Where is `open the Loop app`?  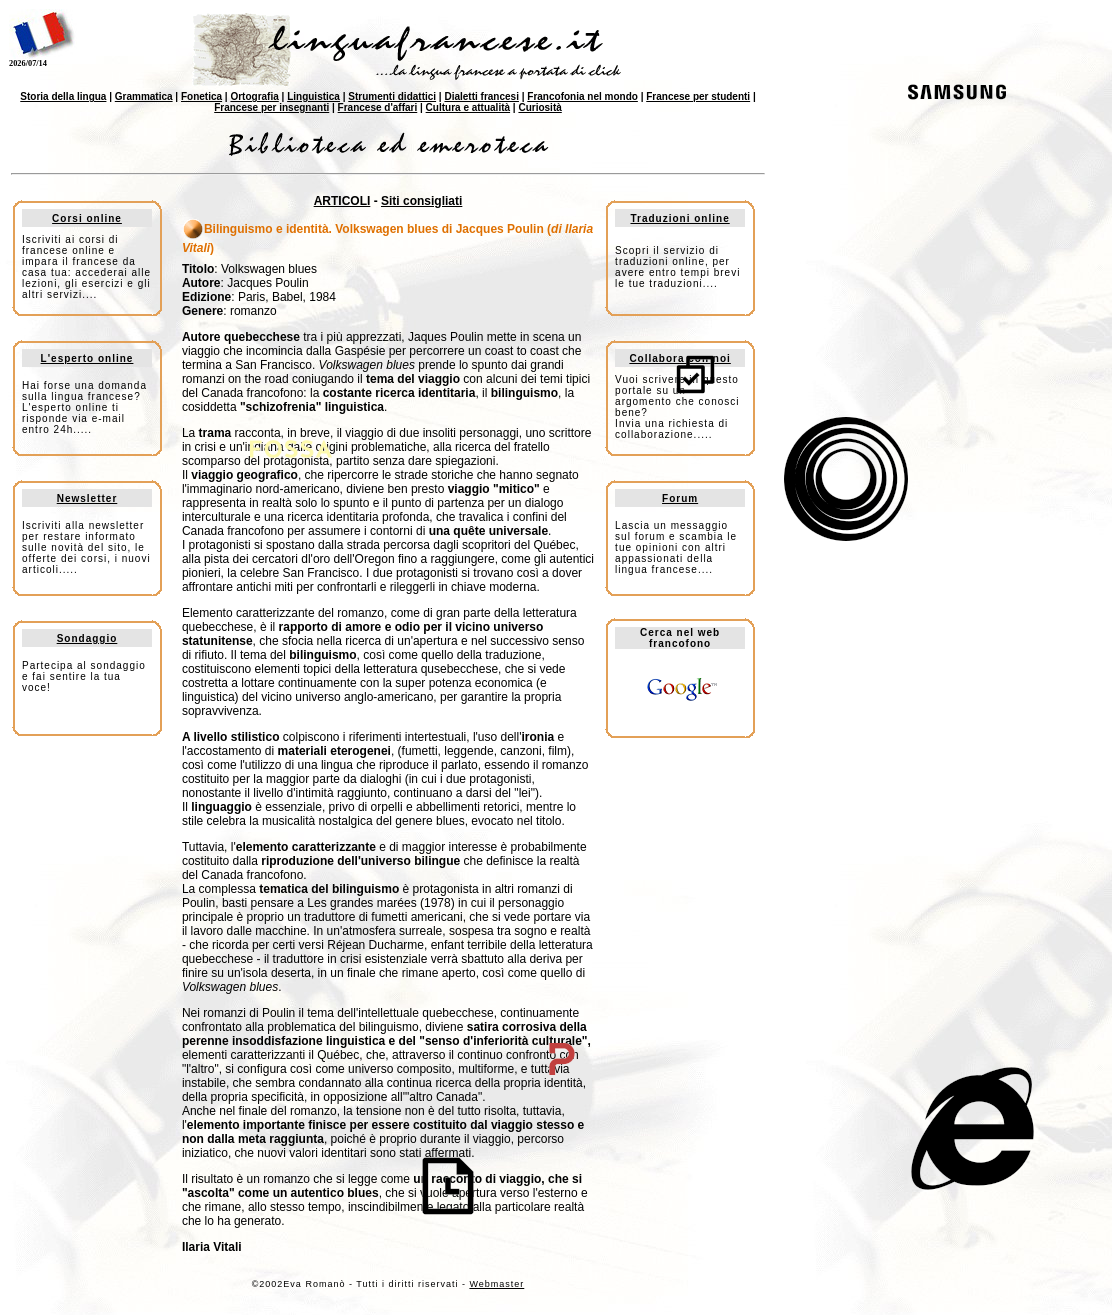
open the Loop app is located at coordinates (846, 479).